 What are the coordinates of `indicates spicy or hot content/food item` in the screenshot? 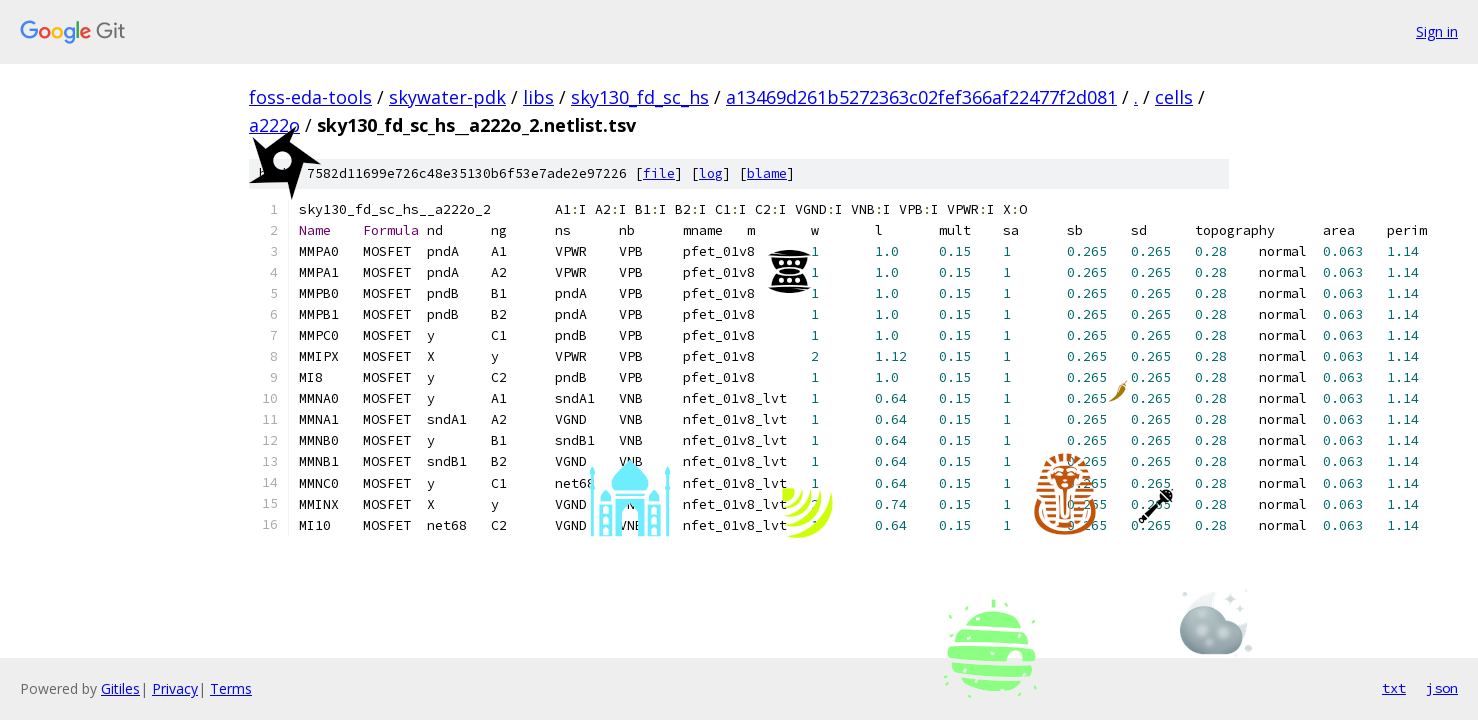 It's located at (1118, 391).